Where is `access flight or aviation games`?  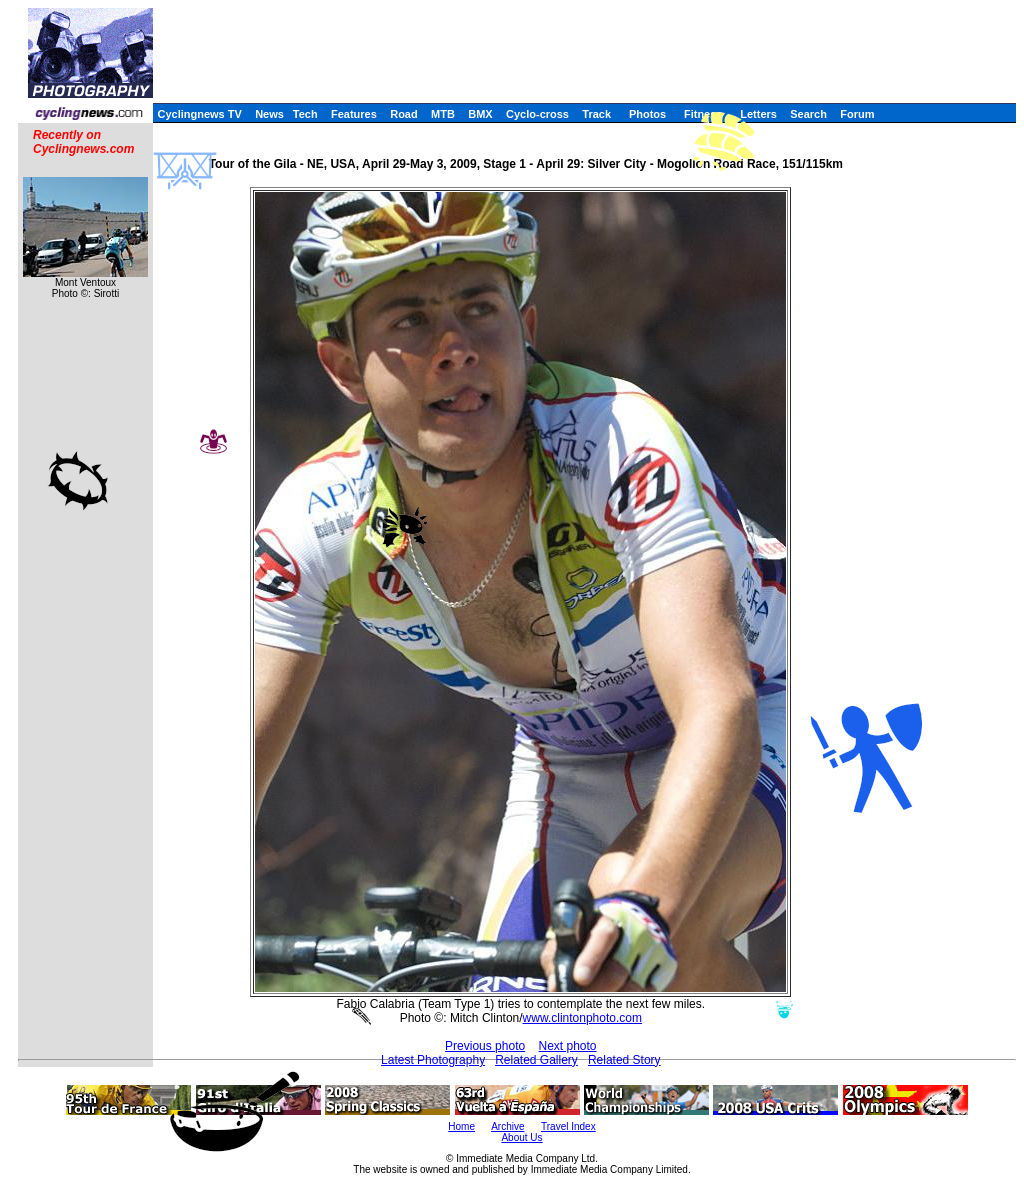 access flight or aviation games is located at coordinates (185, 171).